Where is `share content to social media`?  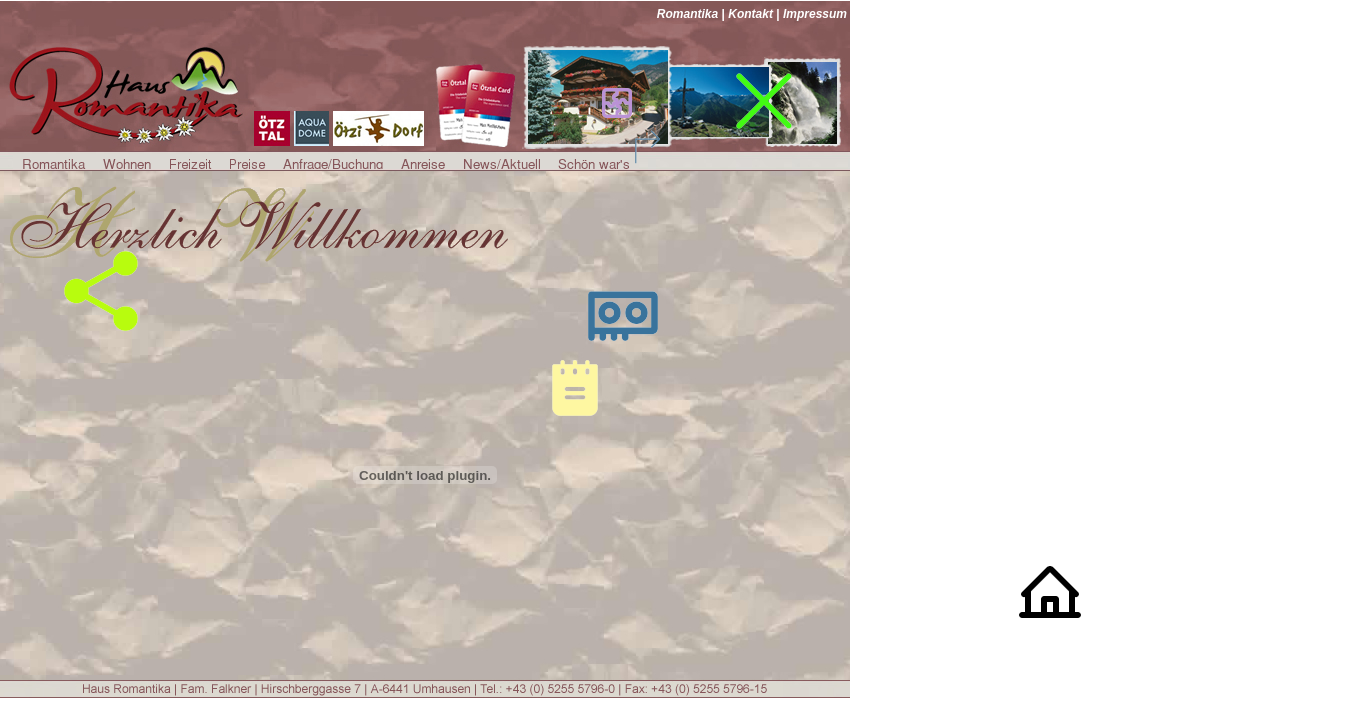 share content to social media is located at coordinates (101, 291).